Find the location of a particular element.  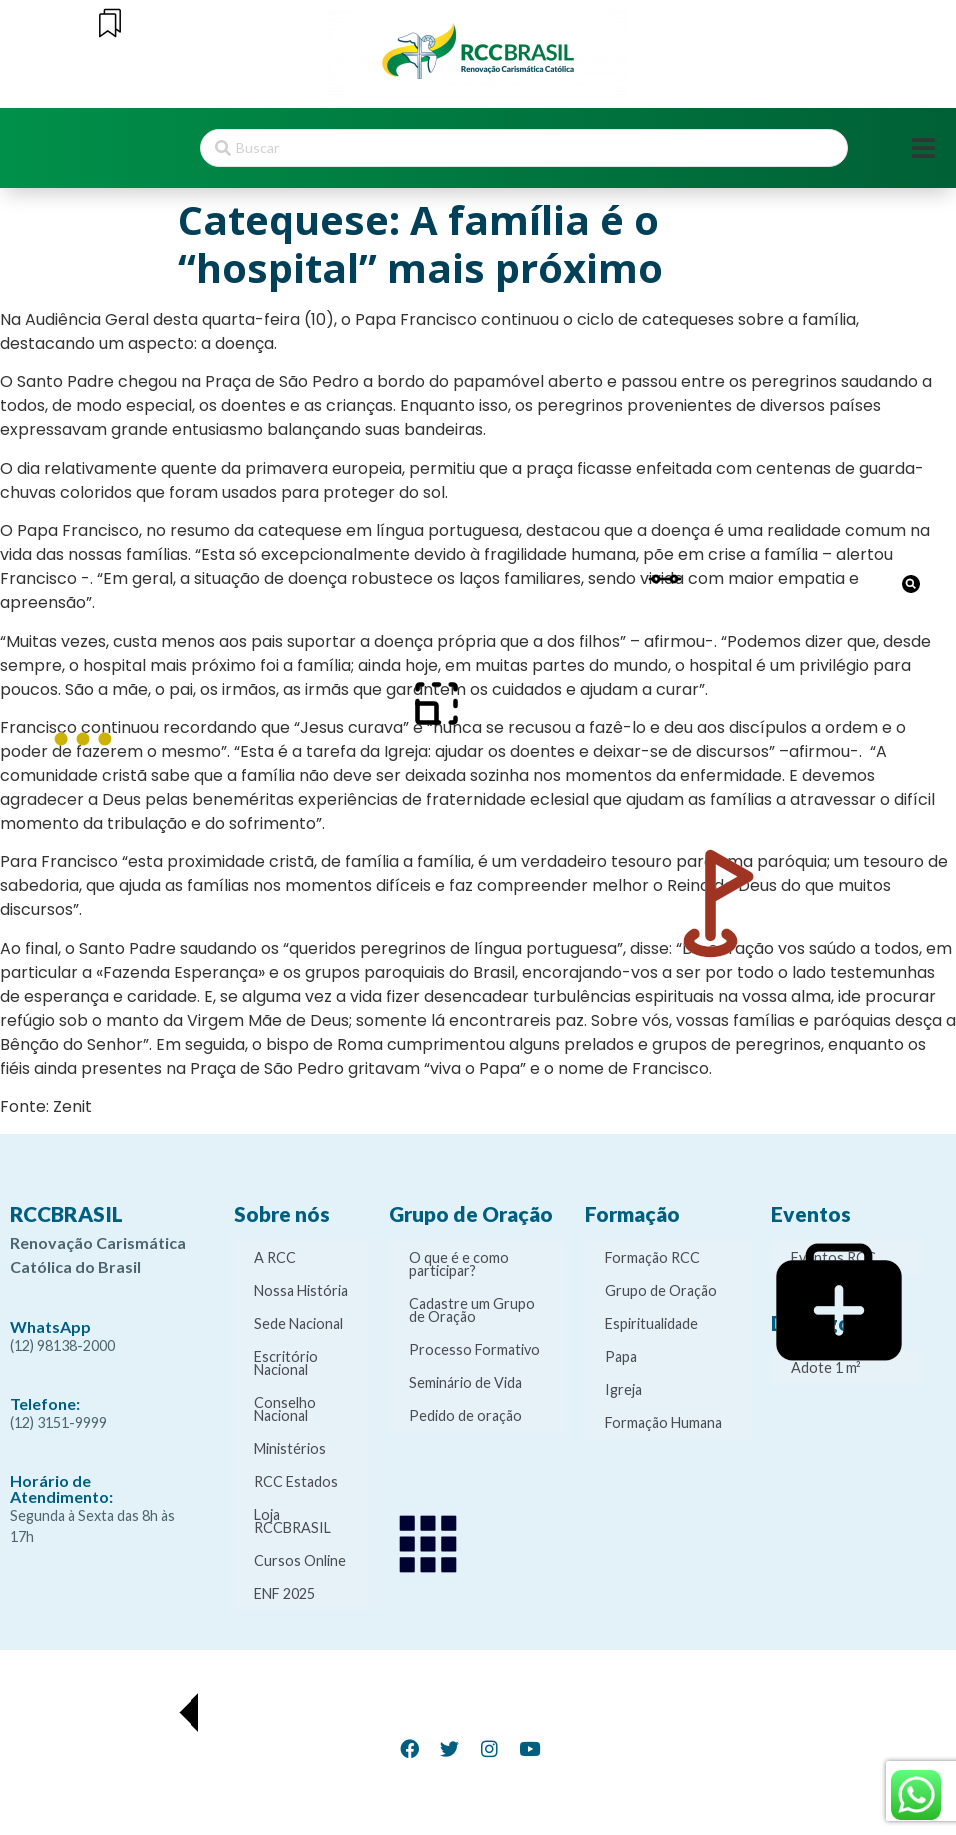

access health or medical information is located at coordinates (839, 1302).